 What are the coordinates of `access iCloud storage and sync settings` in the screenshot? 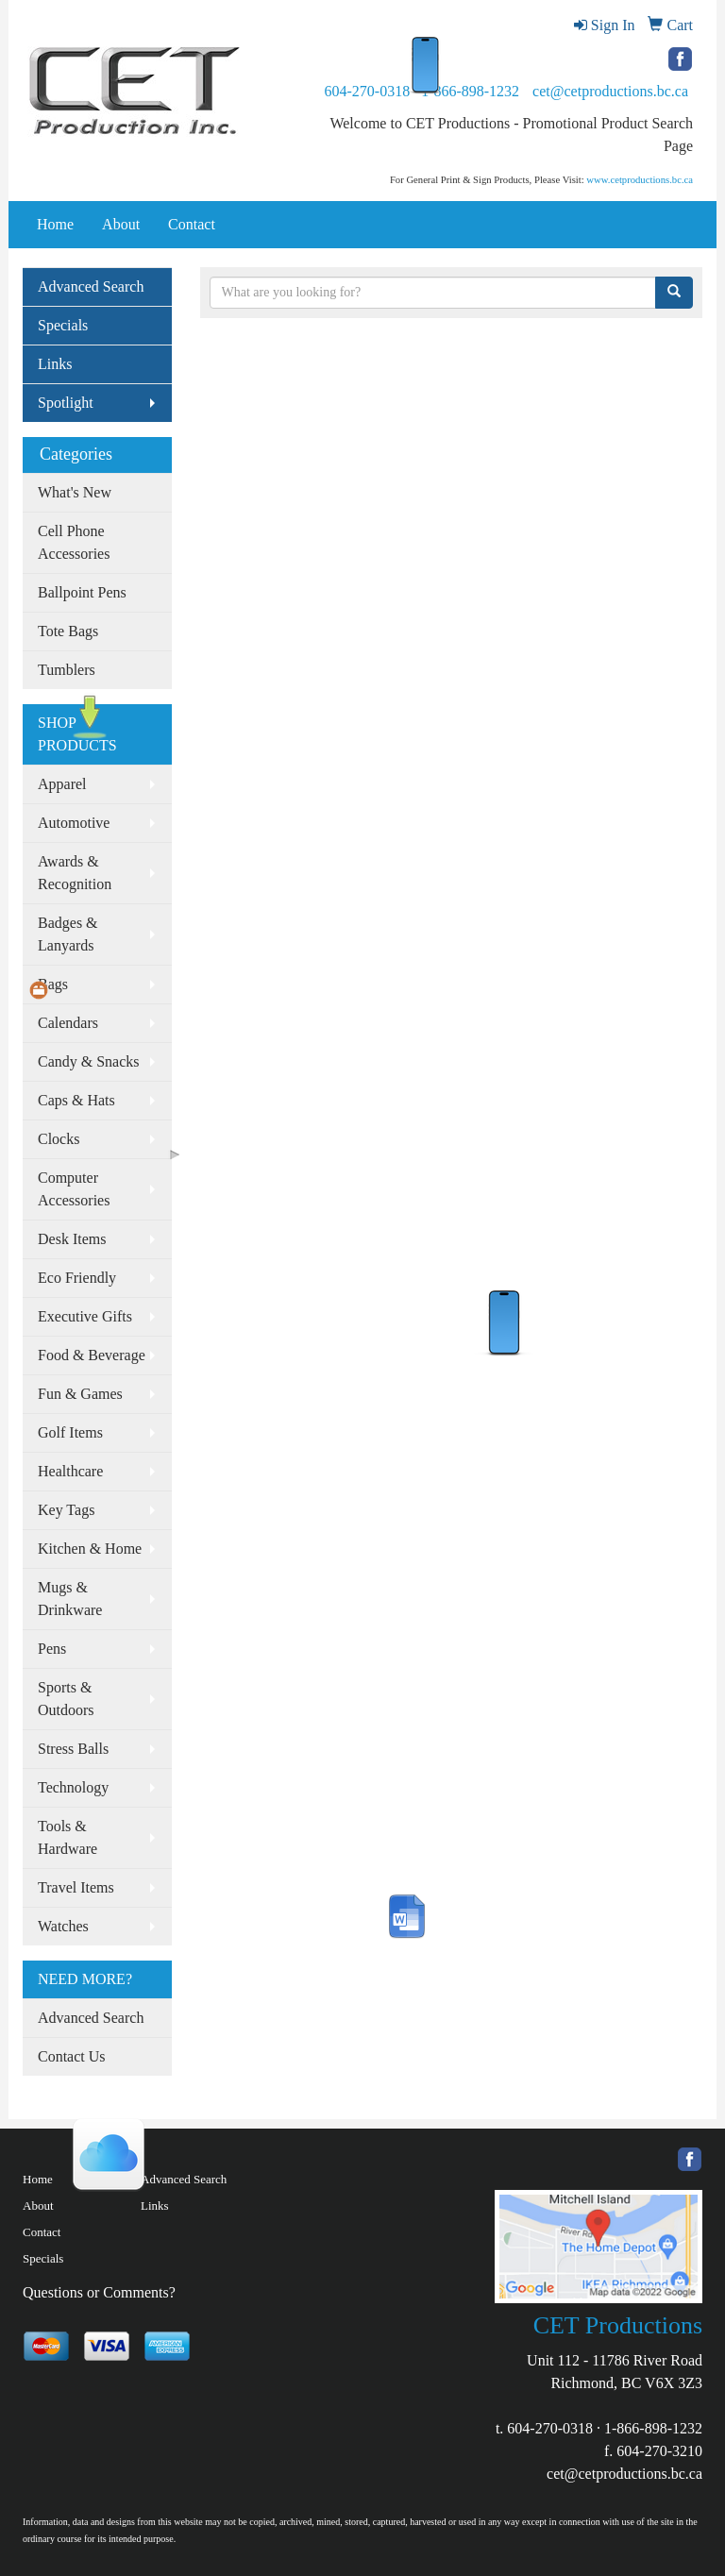 It's located at (109, 2154).